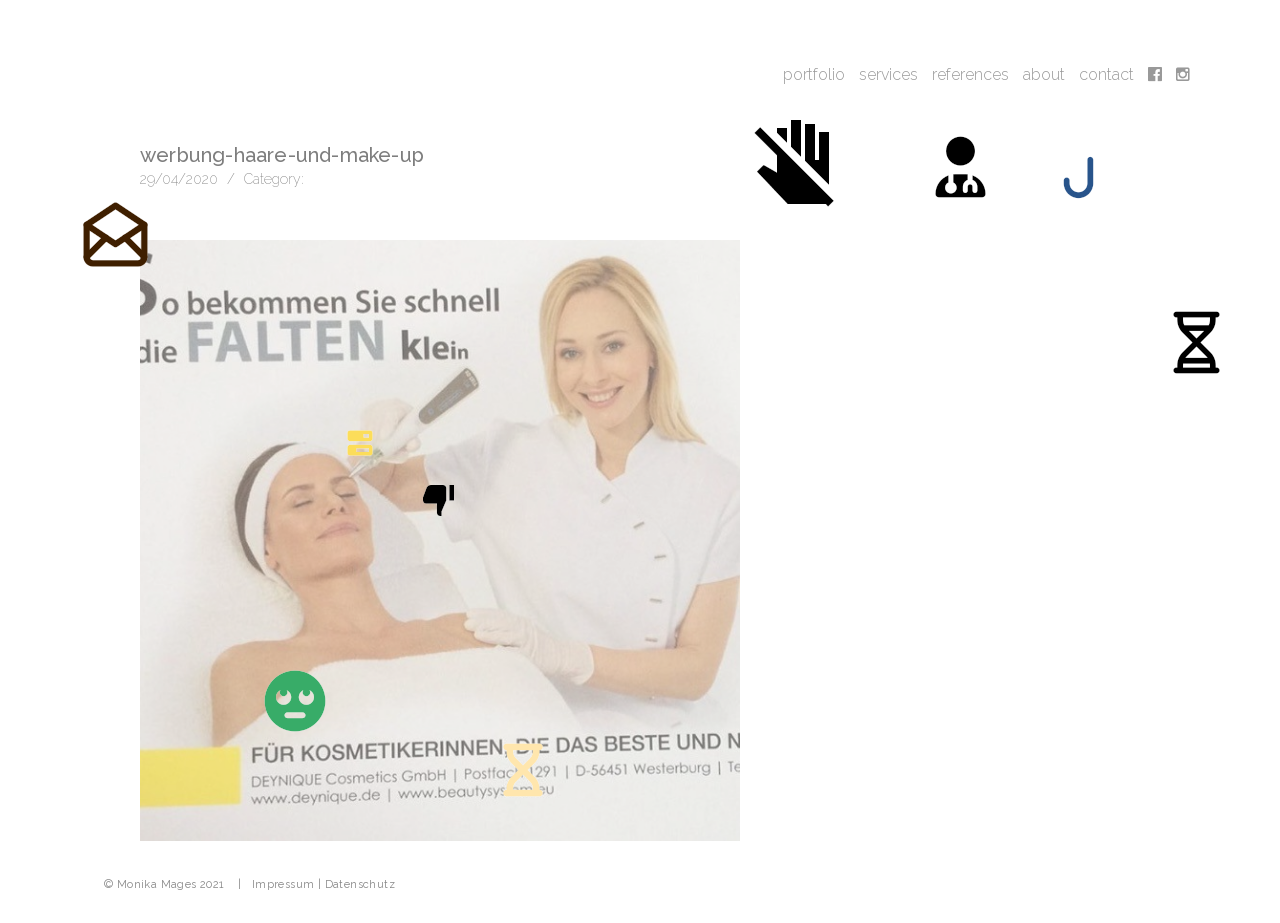 This screenshot has height=923, width=1280. Describe the element at coordinates (438, 500) in the screenshot. I see `dislike or downvote content` at that location.